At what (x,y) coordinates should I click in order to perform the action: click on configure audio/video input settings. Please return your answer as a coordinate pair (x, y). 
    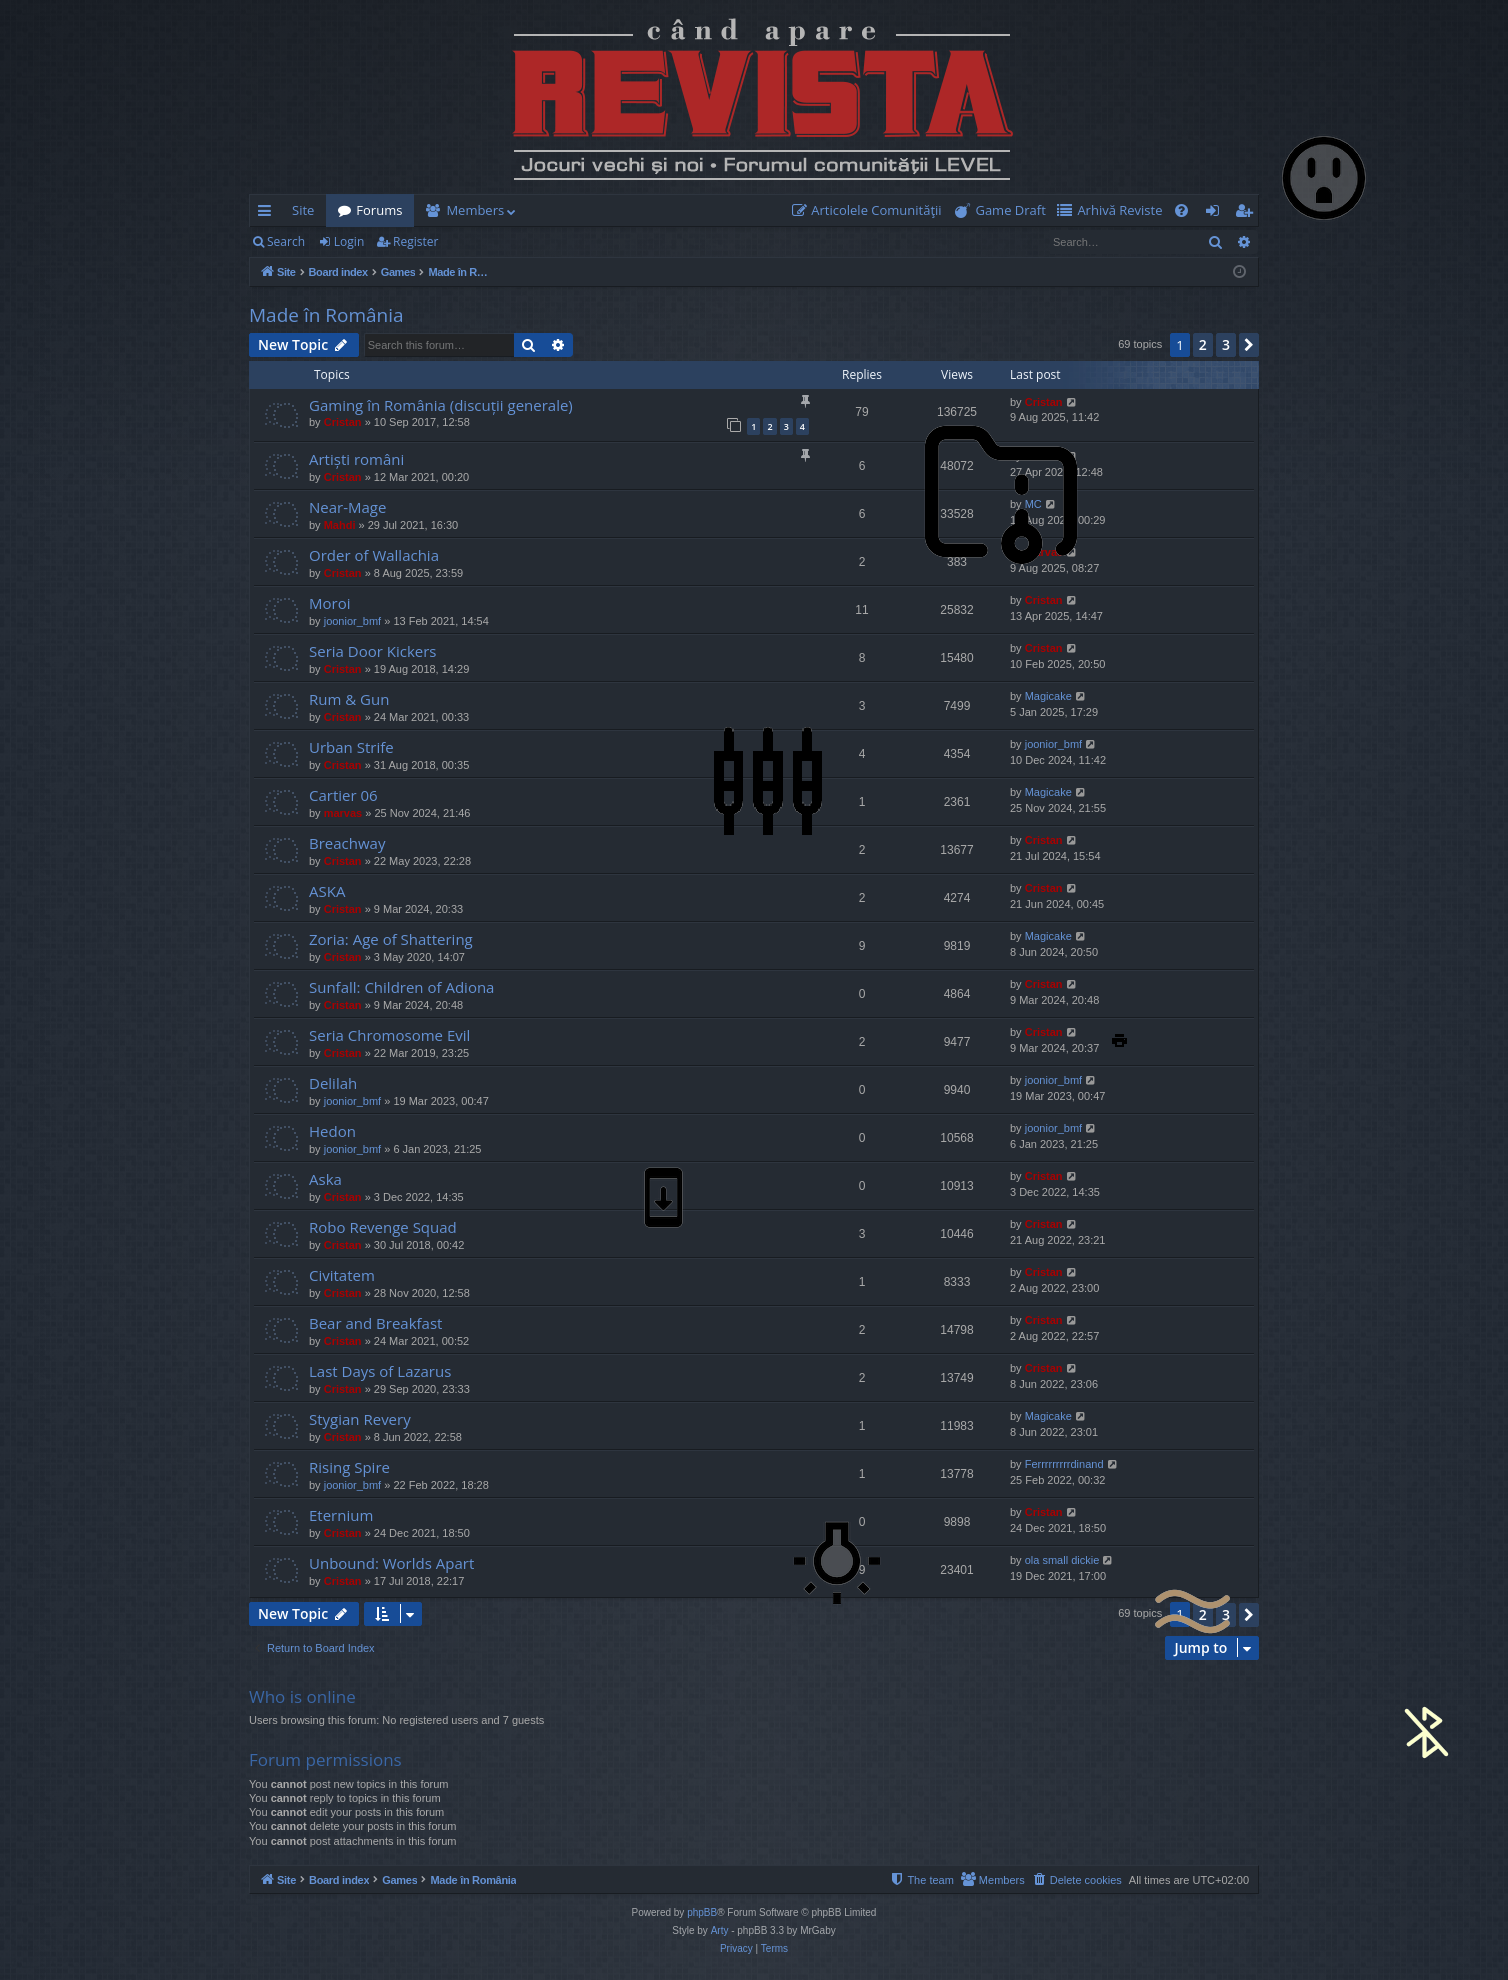
    Looking at the image, I should click on (768, 781).